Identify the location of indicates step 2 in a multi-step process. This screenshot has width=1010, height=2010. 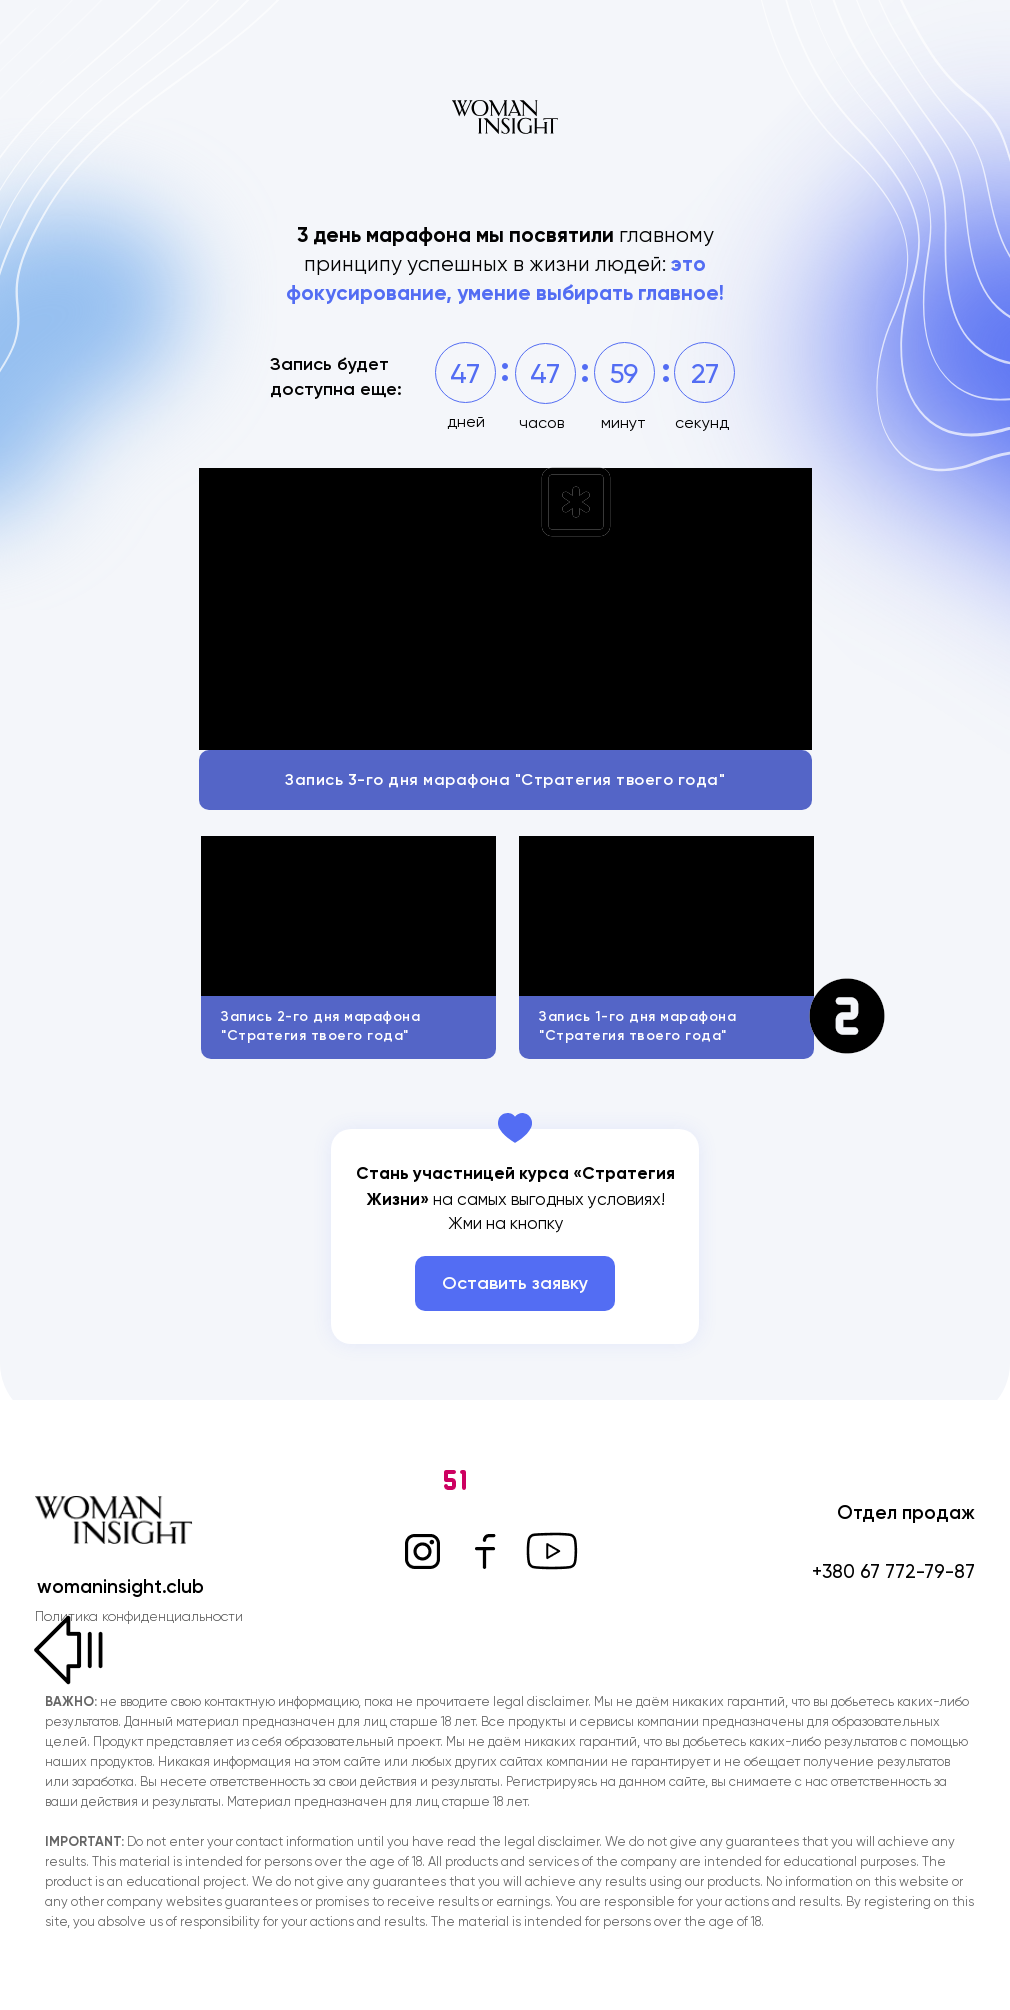
(847, 1016).